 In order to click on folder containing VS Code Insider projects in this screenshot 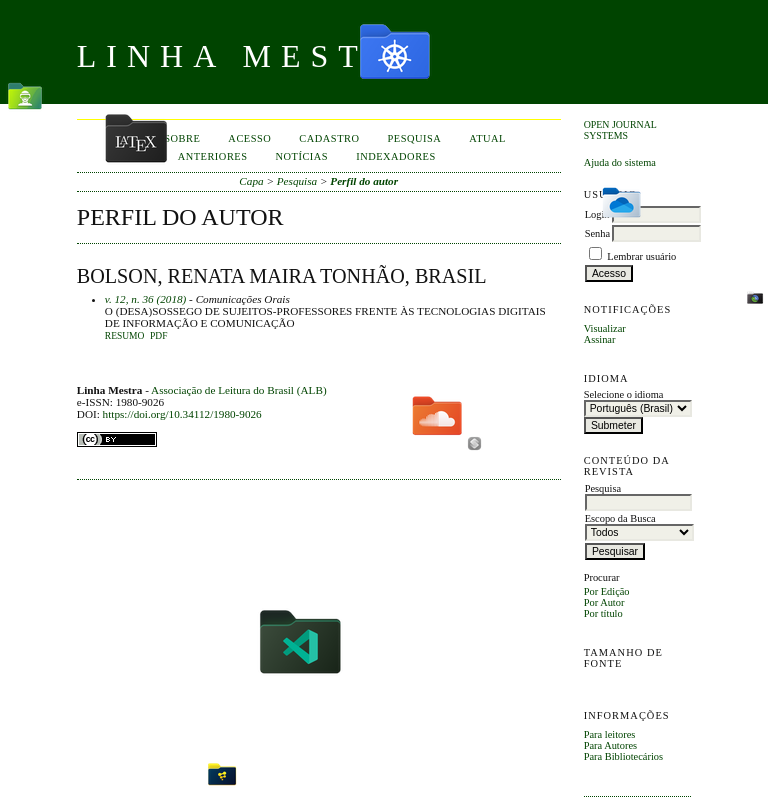, I will do `click(300, 644)`.